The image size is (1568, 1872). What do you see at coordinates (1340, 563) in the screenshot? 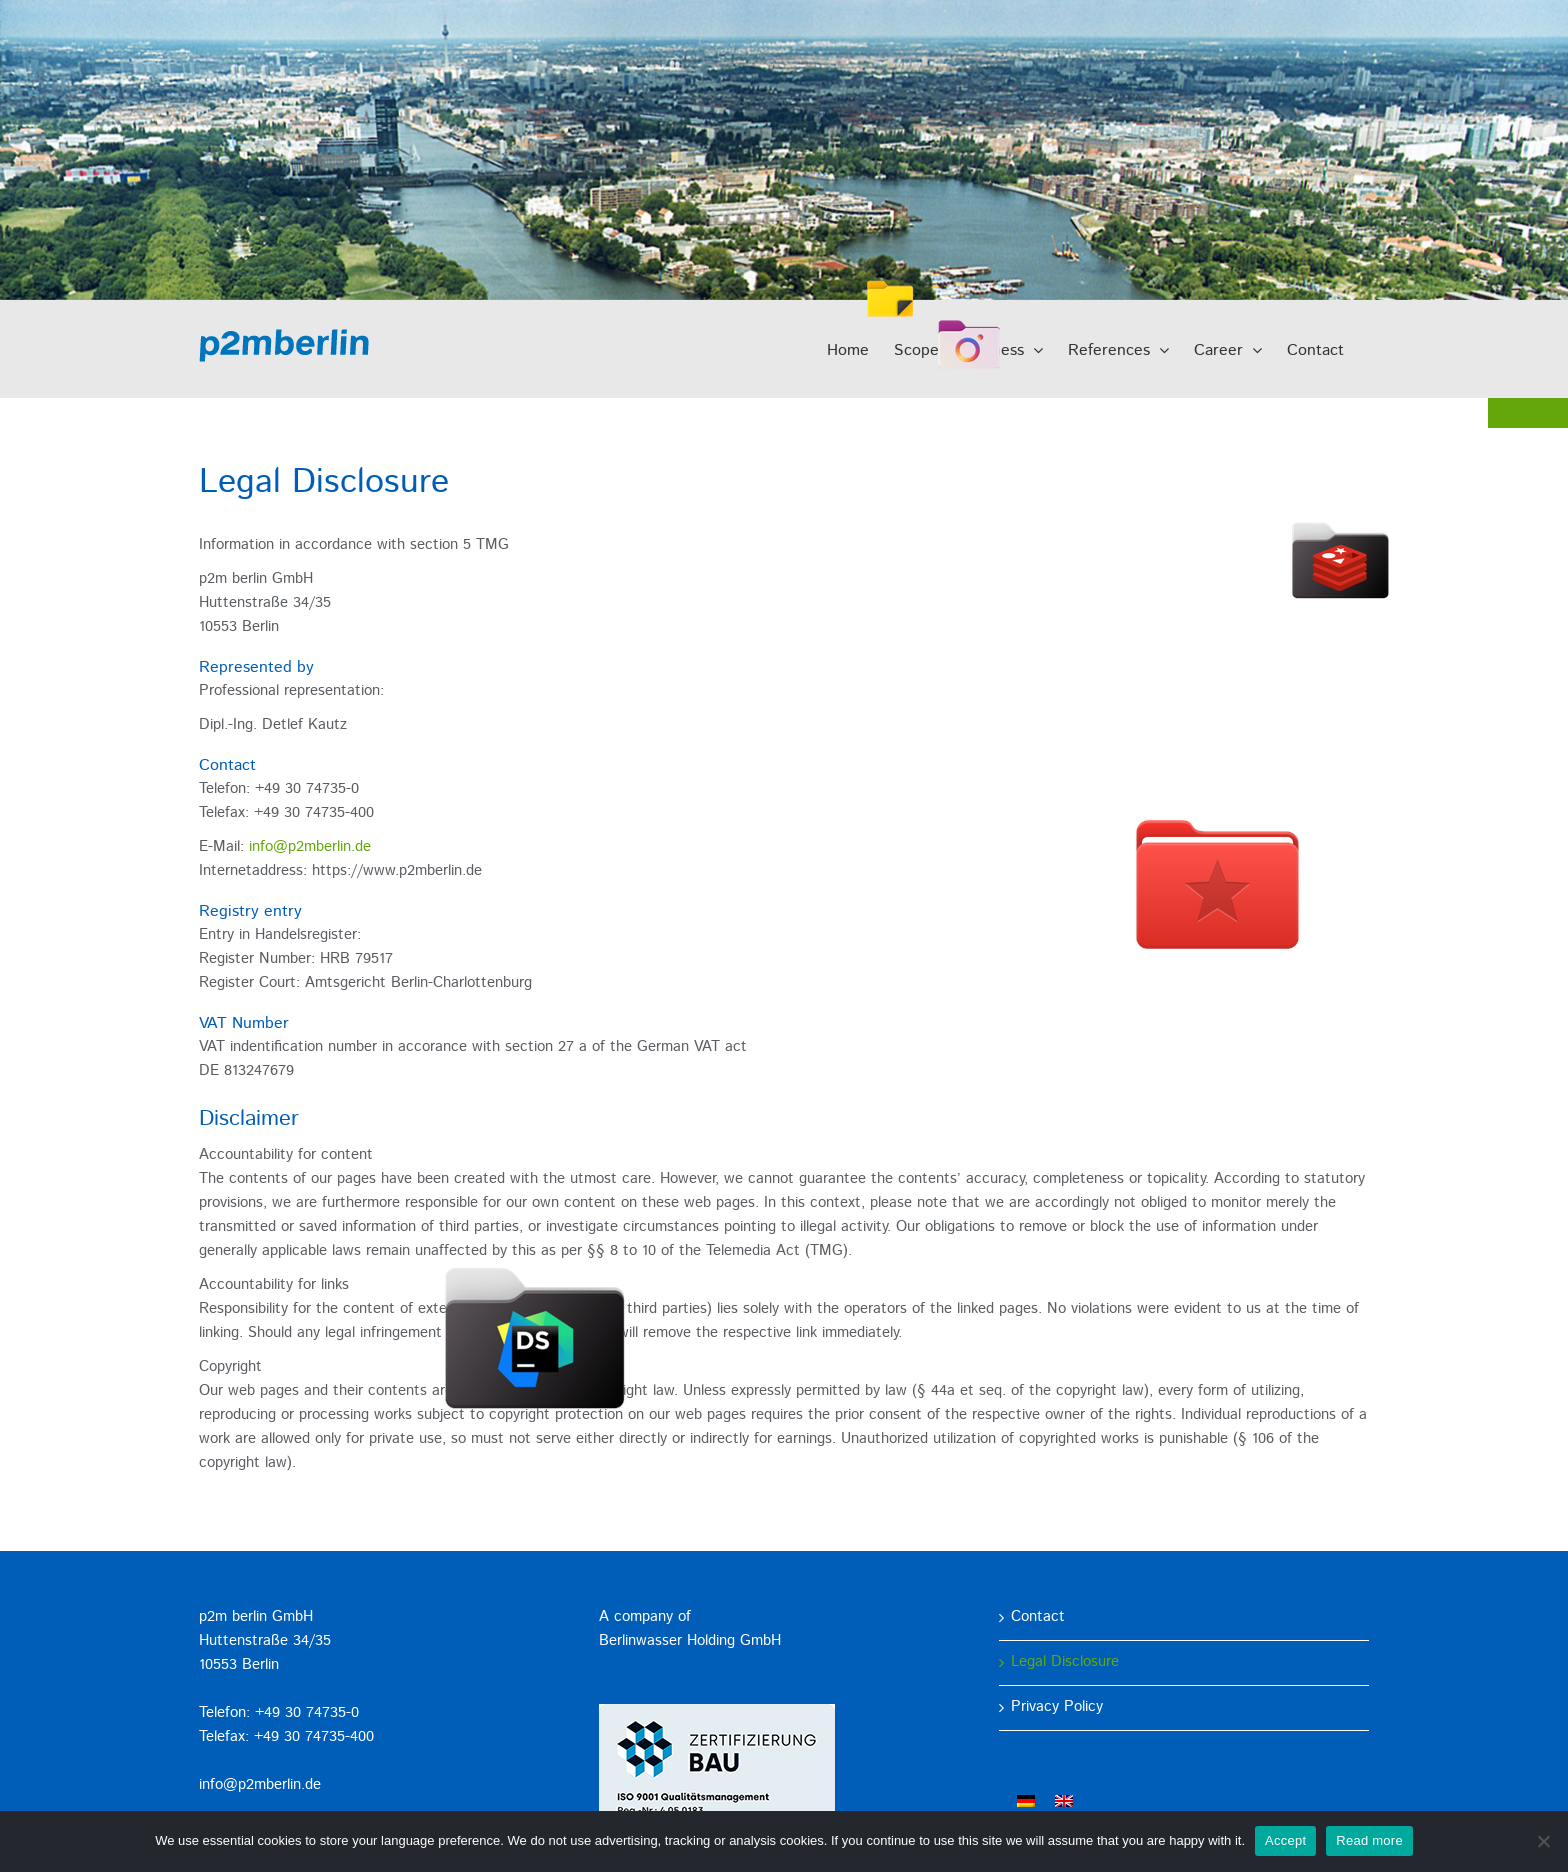
I see `open redis database project folder` at bounding box center [1340, 563].